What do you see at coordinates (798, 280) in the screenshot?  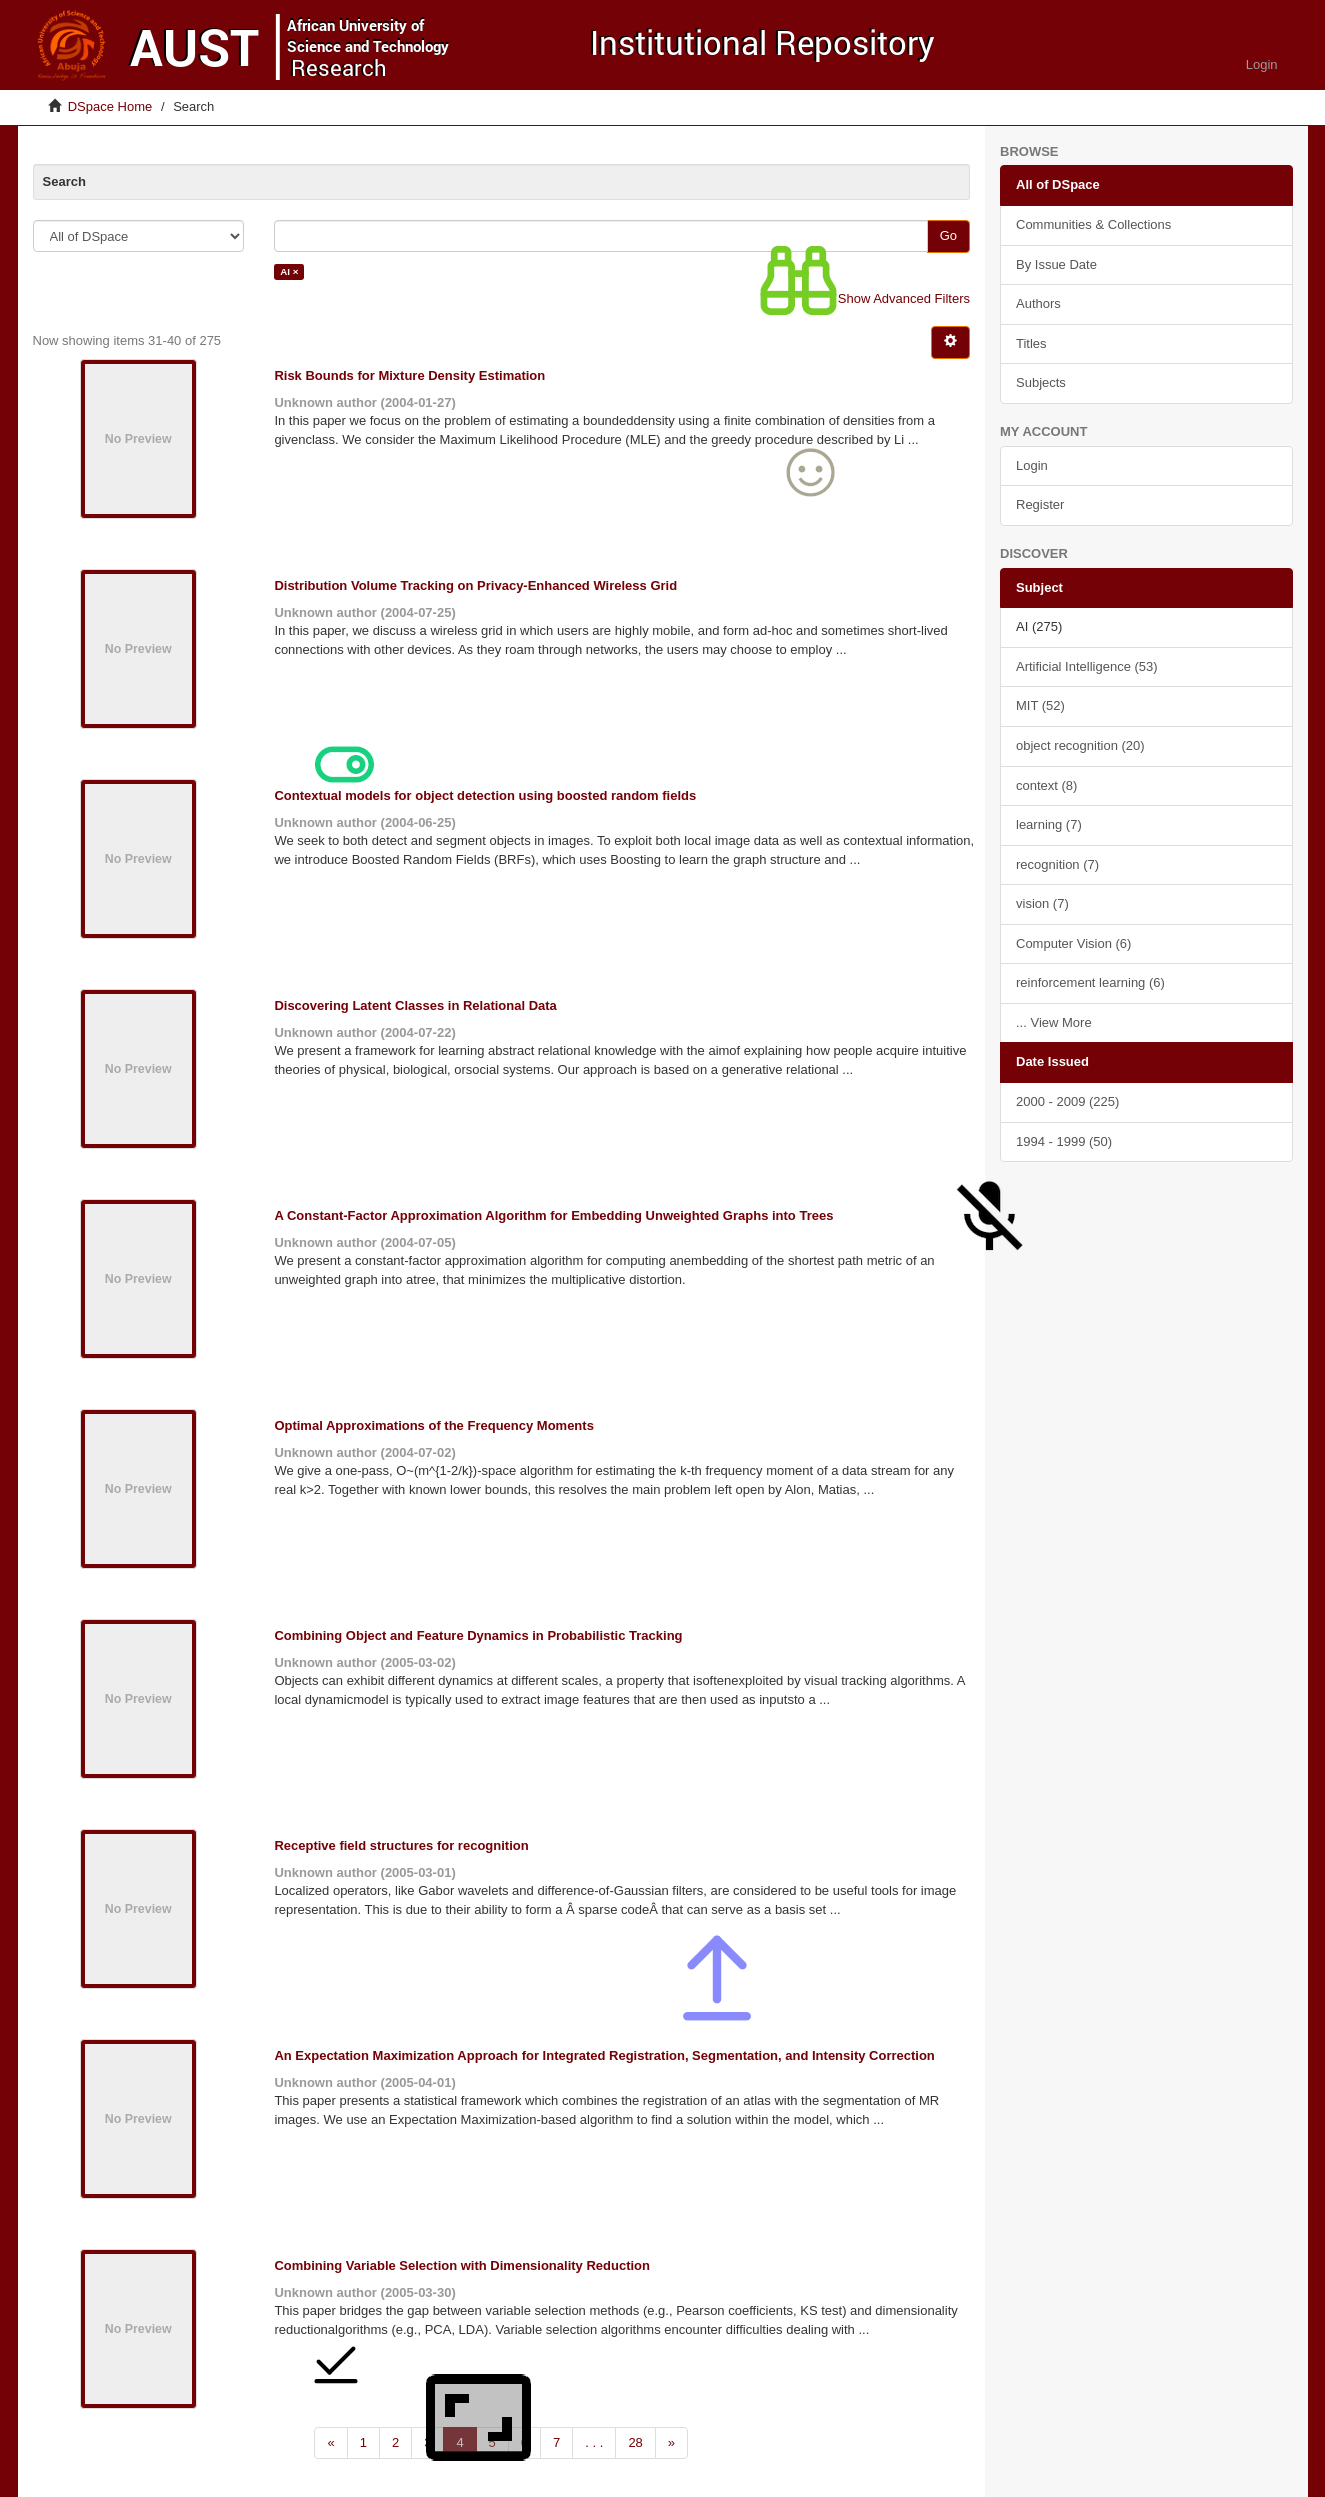 I see `search or explore content` at bounding box center [798, 280].